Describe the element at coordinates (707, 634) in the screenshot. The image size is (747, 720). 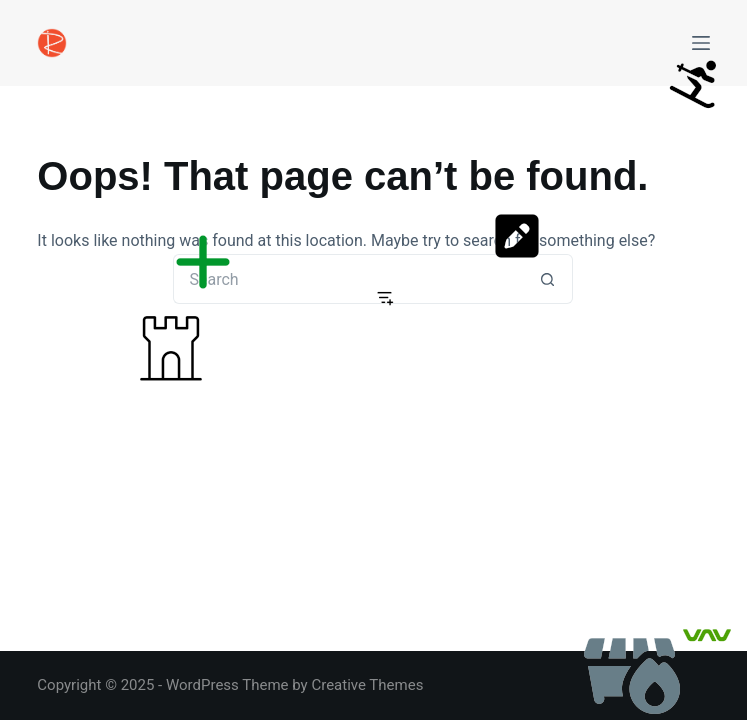
I see `vnv brand logo` at that location.